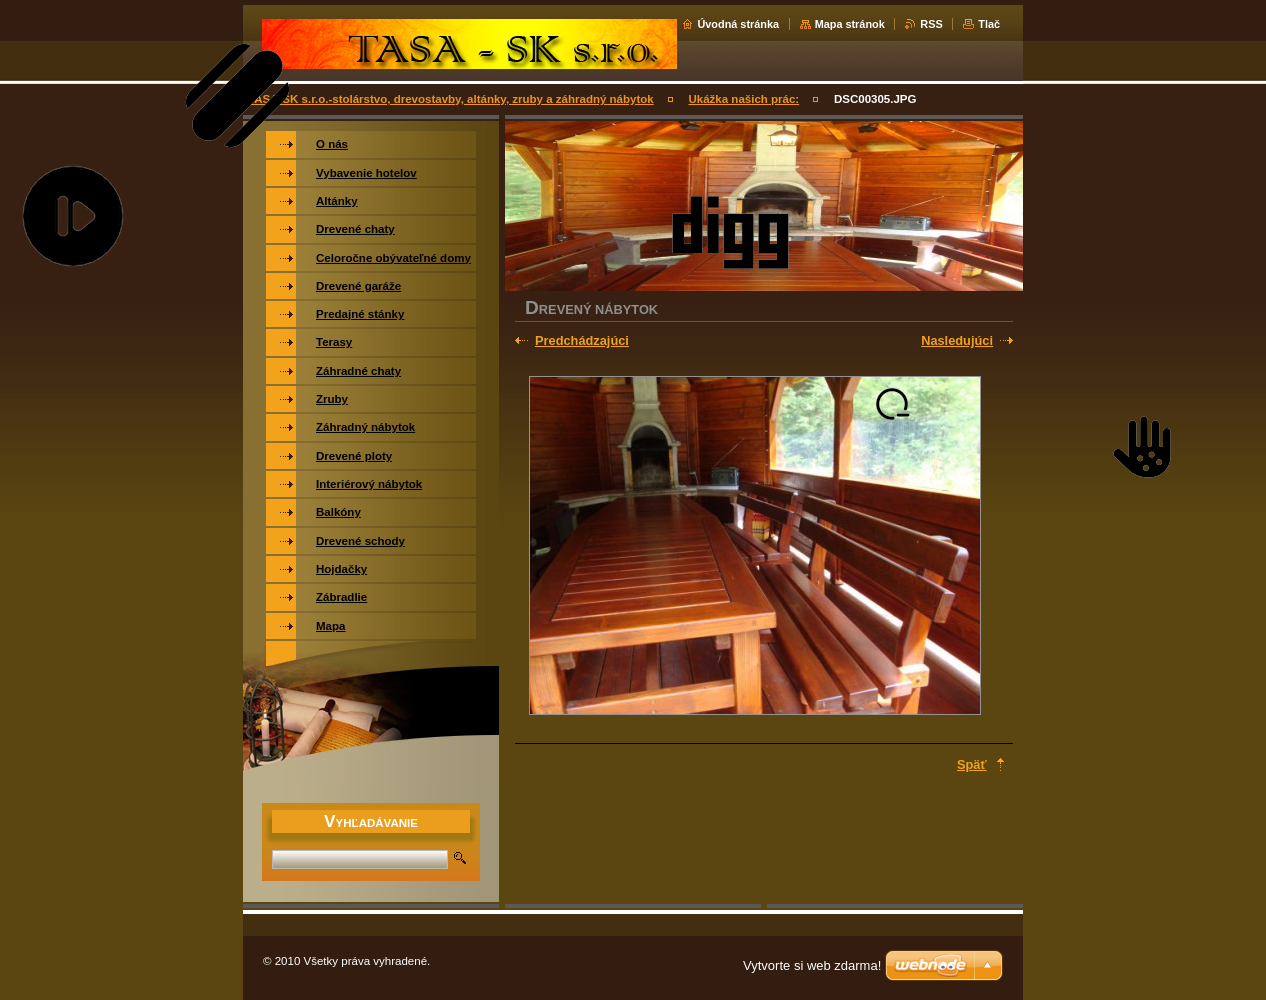  Describe the element at coordinates (237, 95) in the screenshot. I see `food category or restaurant section` at that location.